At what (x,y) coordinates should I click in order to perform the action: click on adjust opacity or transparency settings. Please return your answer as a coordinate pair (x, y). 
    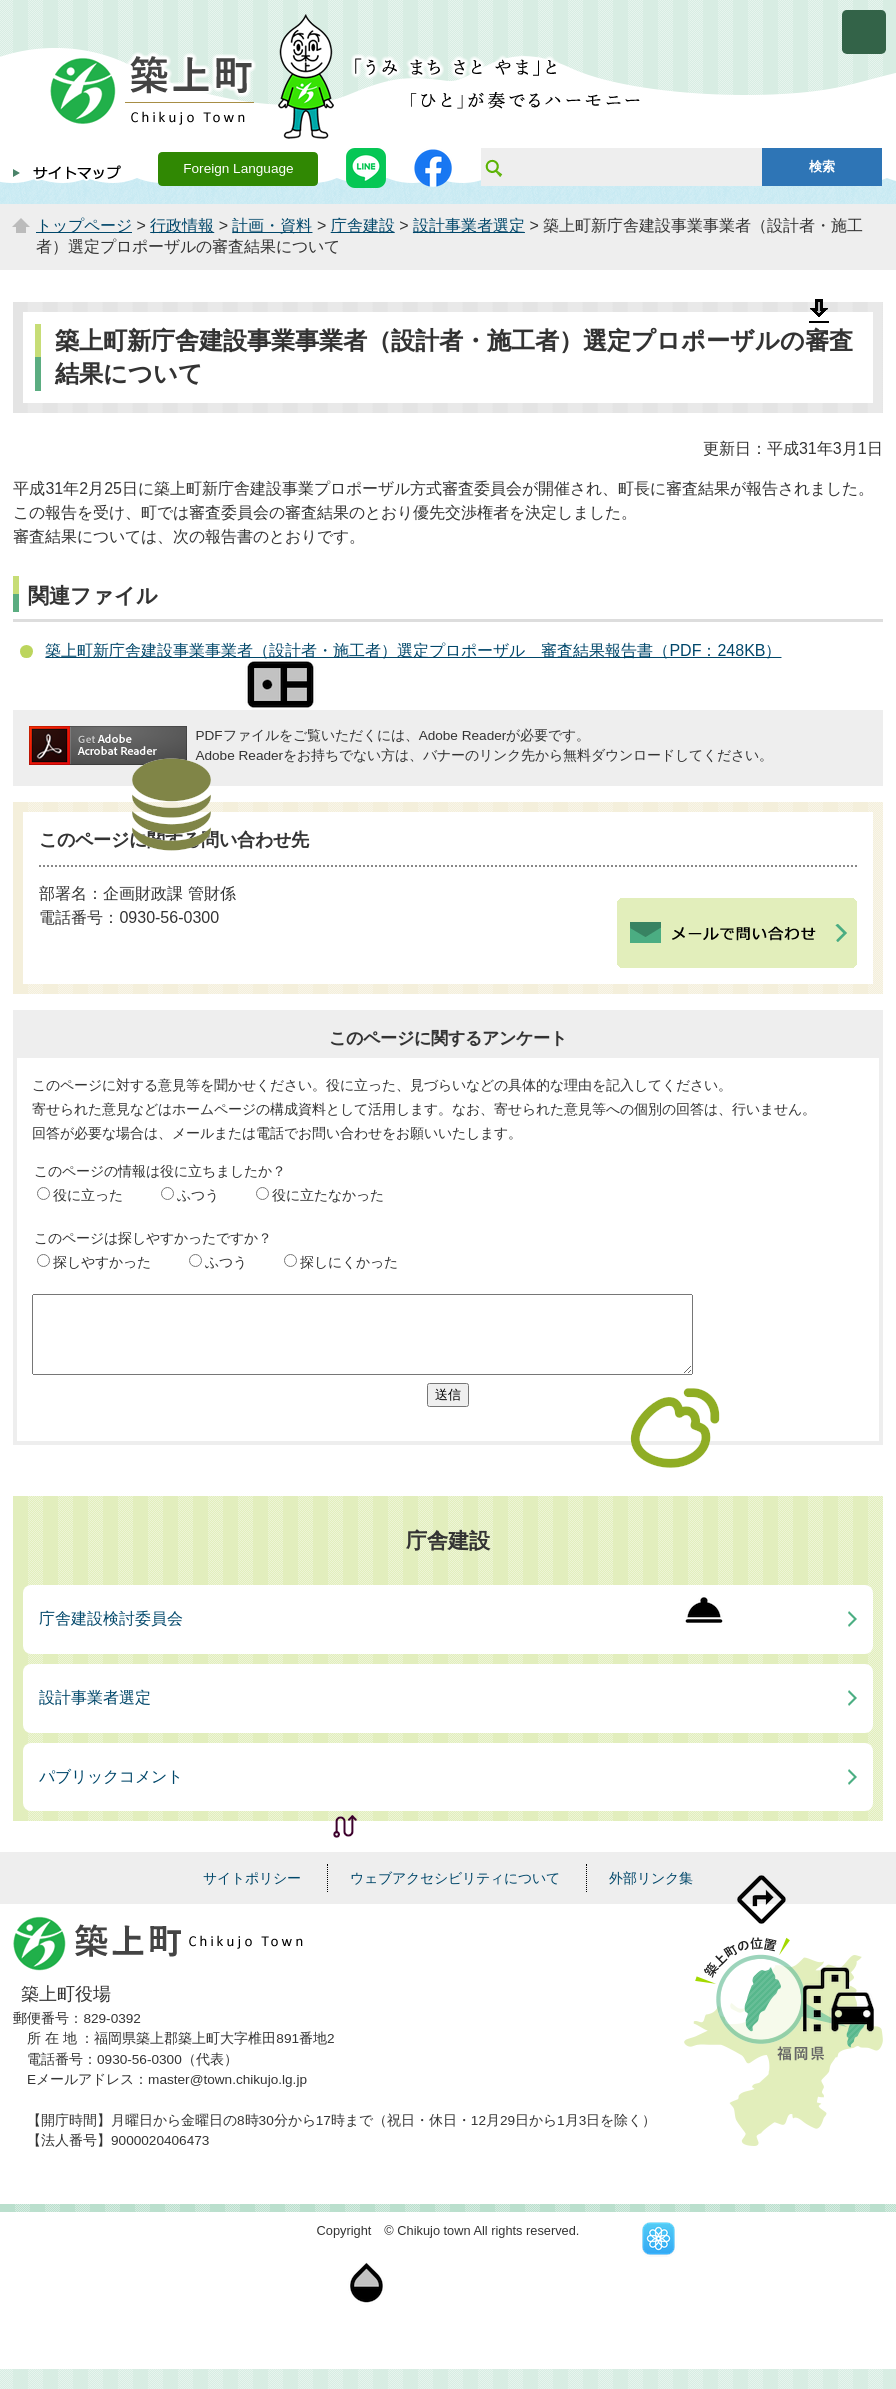
    Looking at the image, I should click on (366, 2282).